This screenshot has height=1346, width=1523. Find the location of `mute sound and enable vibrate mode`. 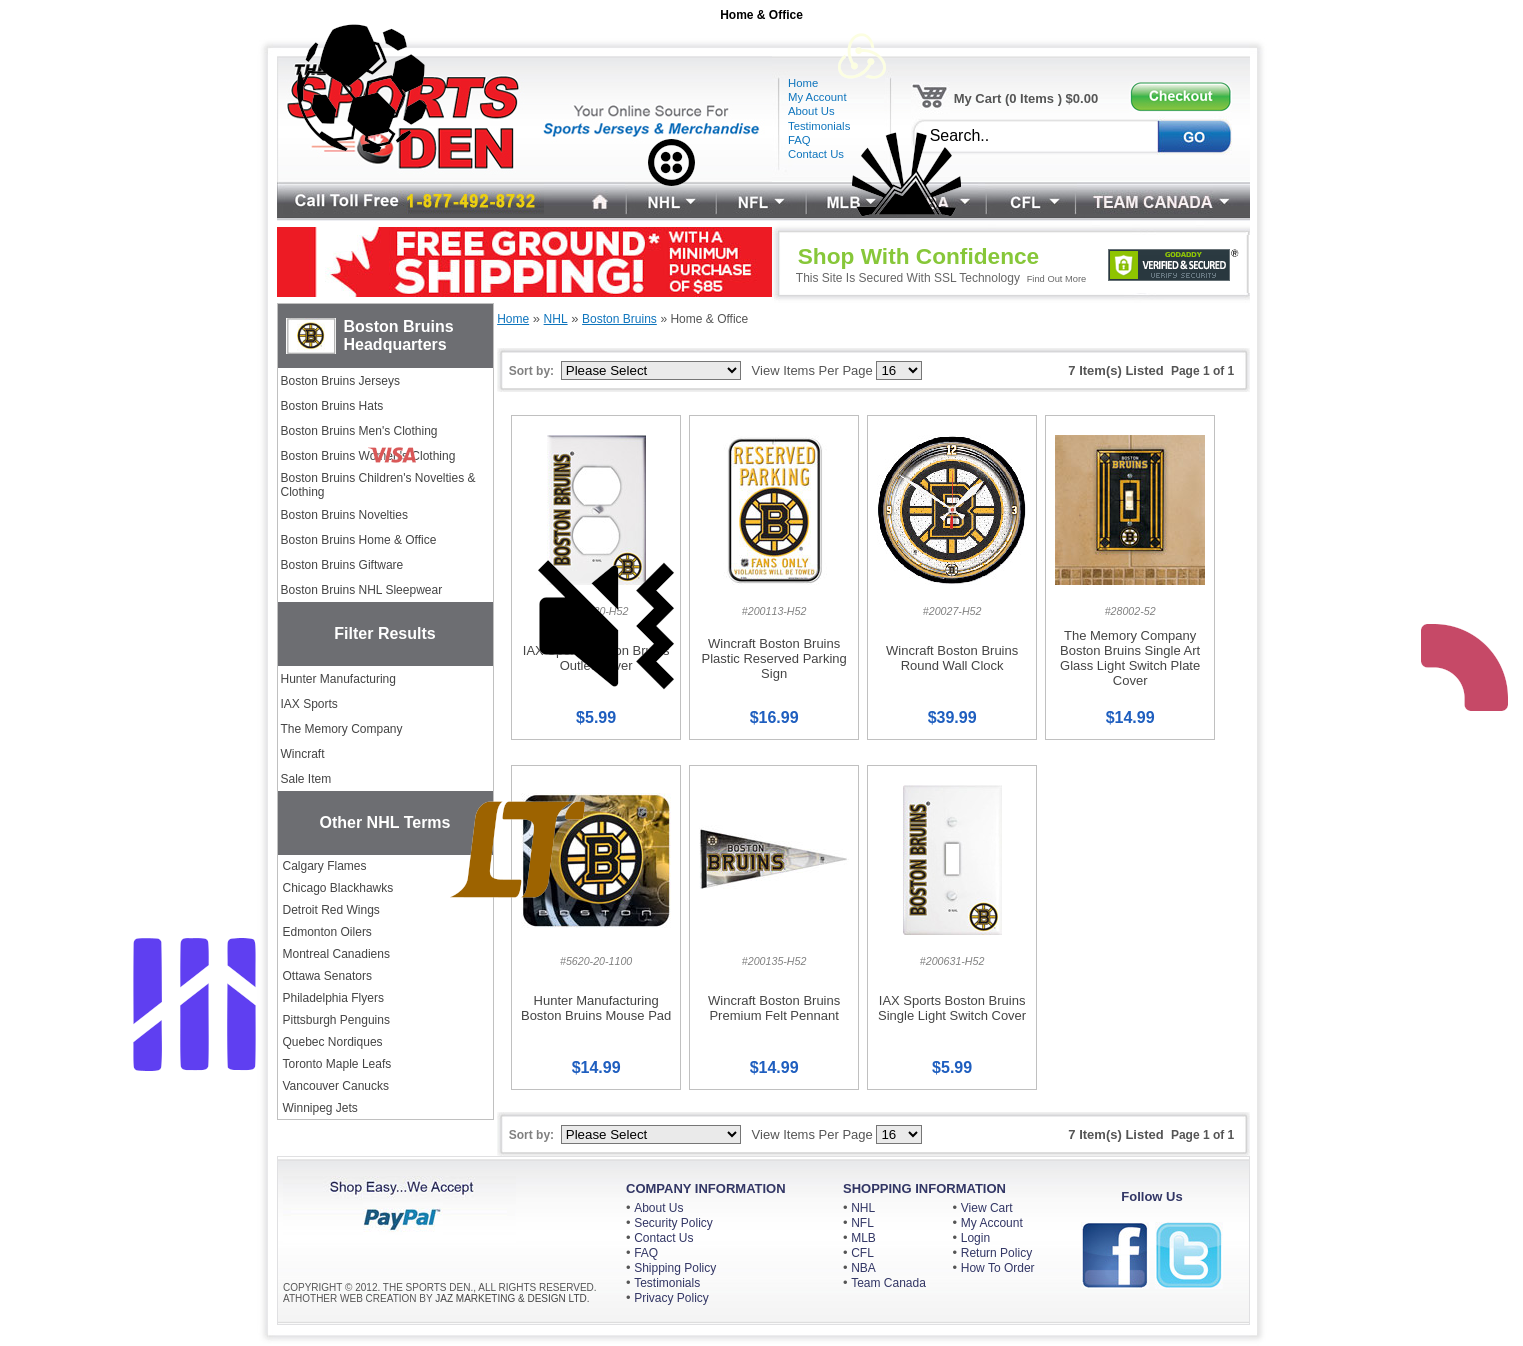

mute sound and enable vibrate mode is located at coordinates (611, 626).